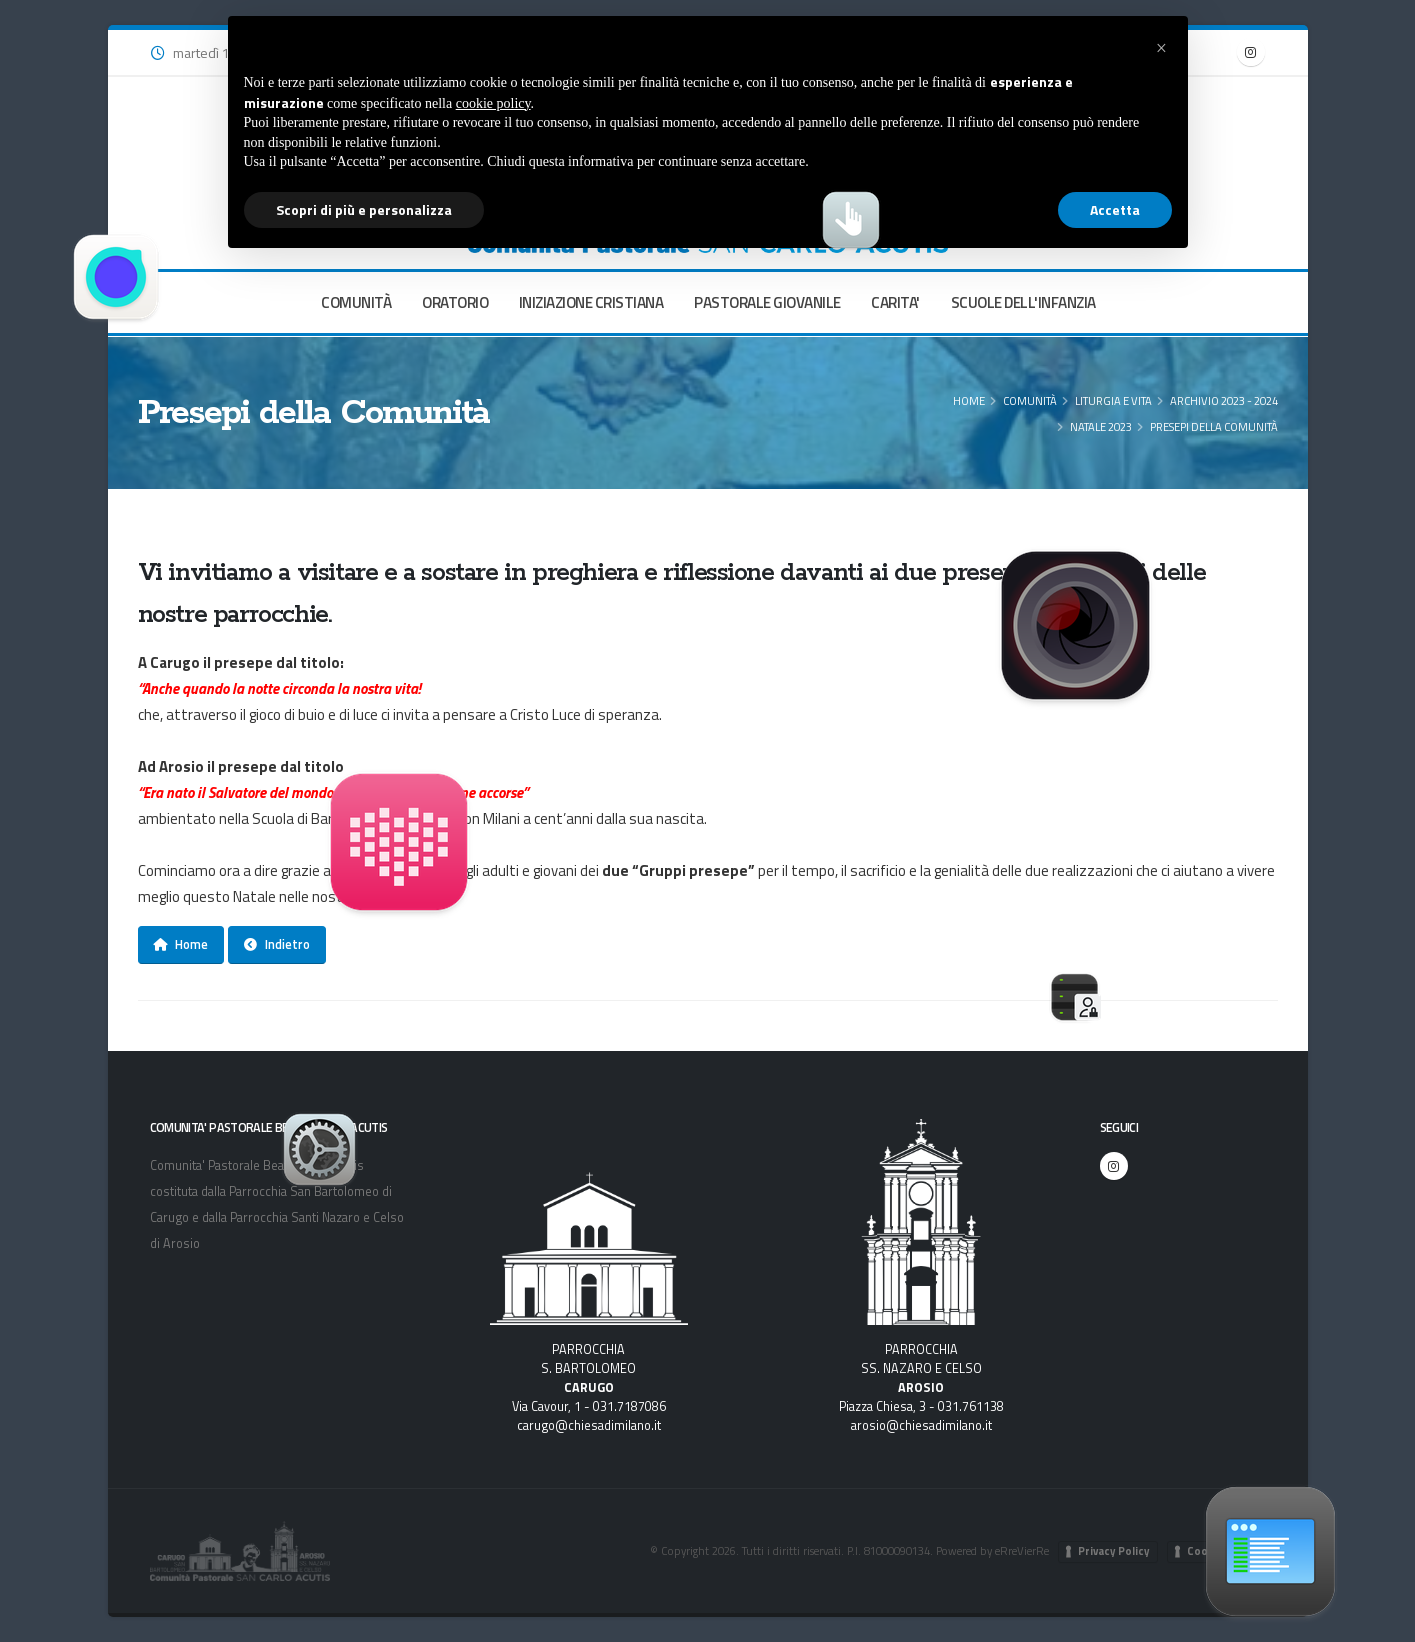 The width and height of the screenshot is (1415, 1642). Describe the element at coordinates (319, 1149) in the screenshot. I see `open system preferences or settings` at that location.